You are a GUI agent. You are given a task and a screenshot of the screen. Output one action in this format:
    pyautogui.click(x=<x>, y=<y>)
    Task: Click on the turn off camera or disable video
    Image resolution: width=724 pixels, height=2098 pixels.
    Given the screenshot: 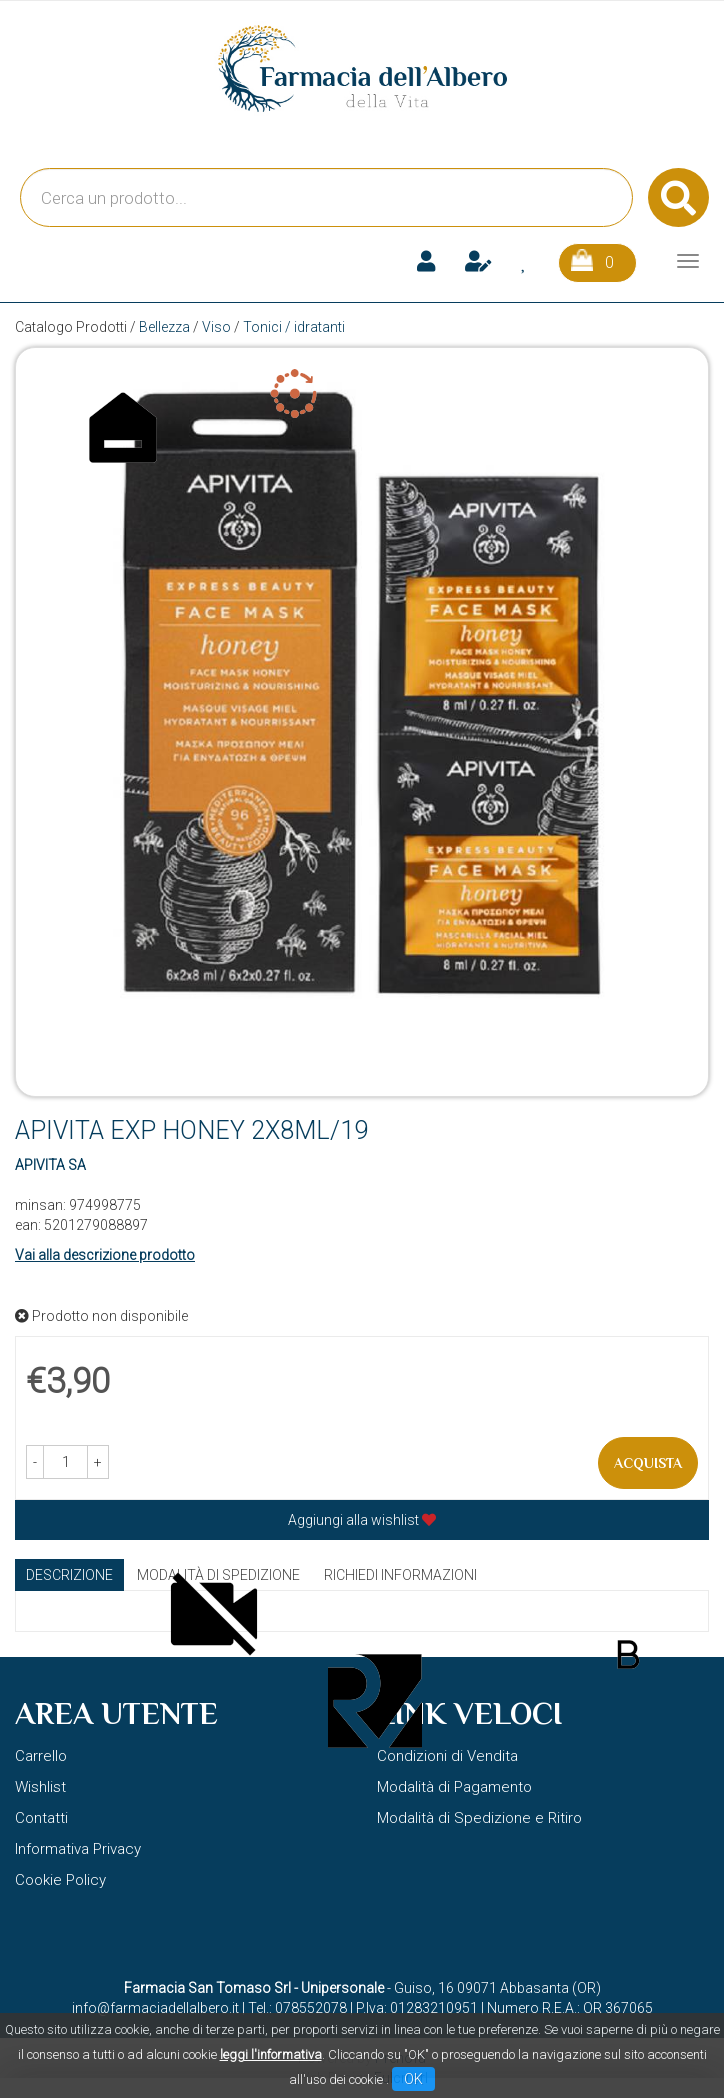 What is the action you would take?
    pyautogui.click(x=214, y=1614)
    